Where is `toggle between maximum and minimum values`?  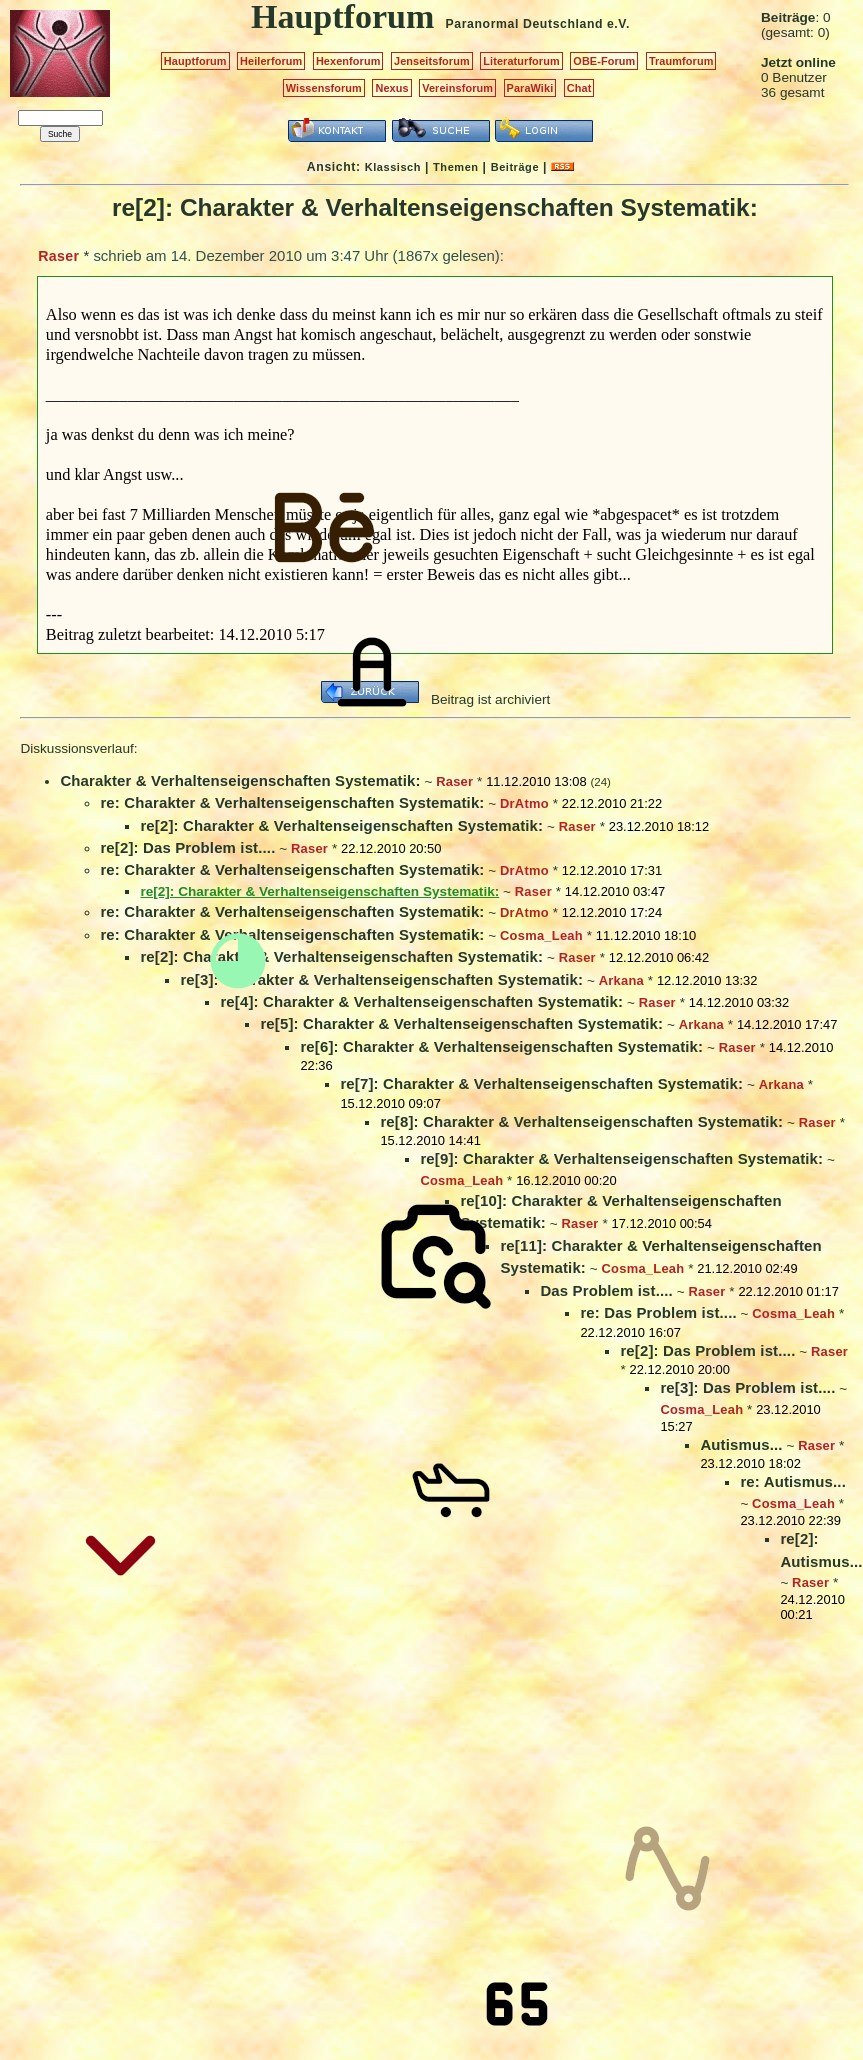 toggle between maximum and minimum values is located at coordinates (667, 1868).